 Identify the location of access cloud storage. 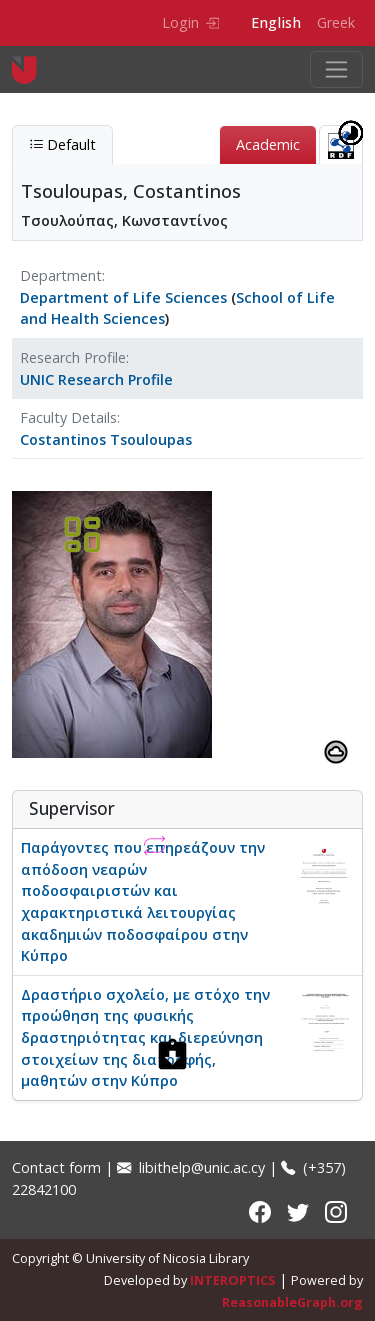
(336, 752).